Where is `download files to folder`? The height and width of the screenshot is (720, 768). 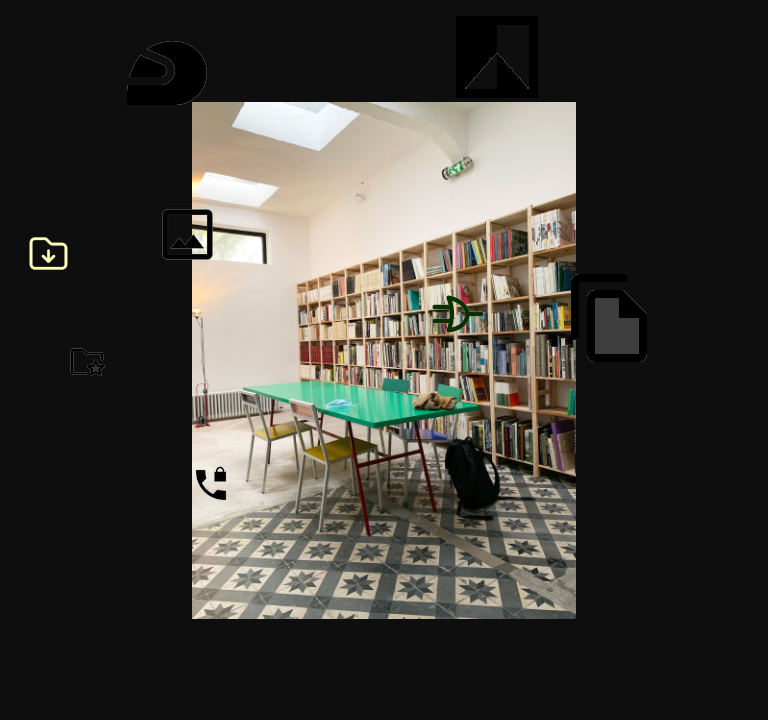 download files to folder is located at coordinates (48, 253).